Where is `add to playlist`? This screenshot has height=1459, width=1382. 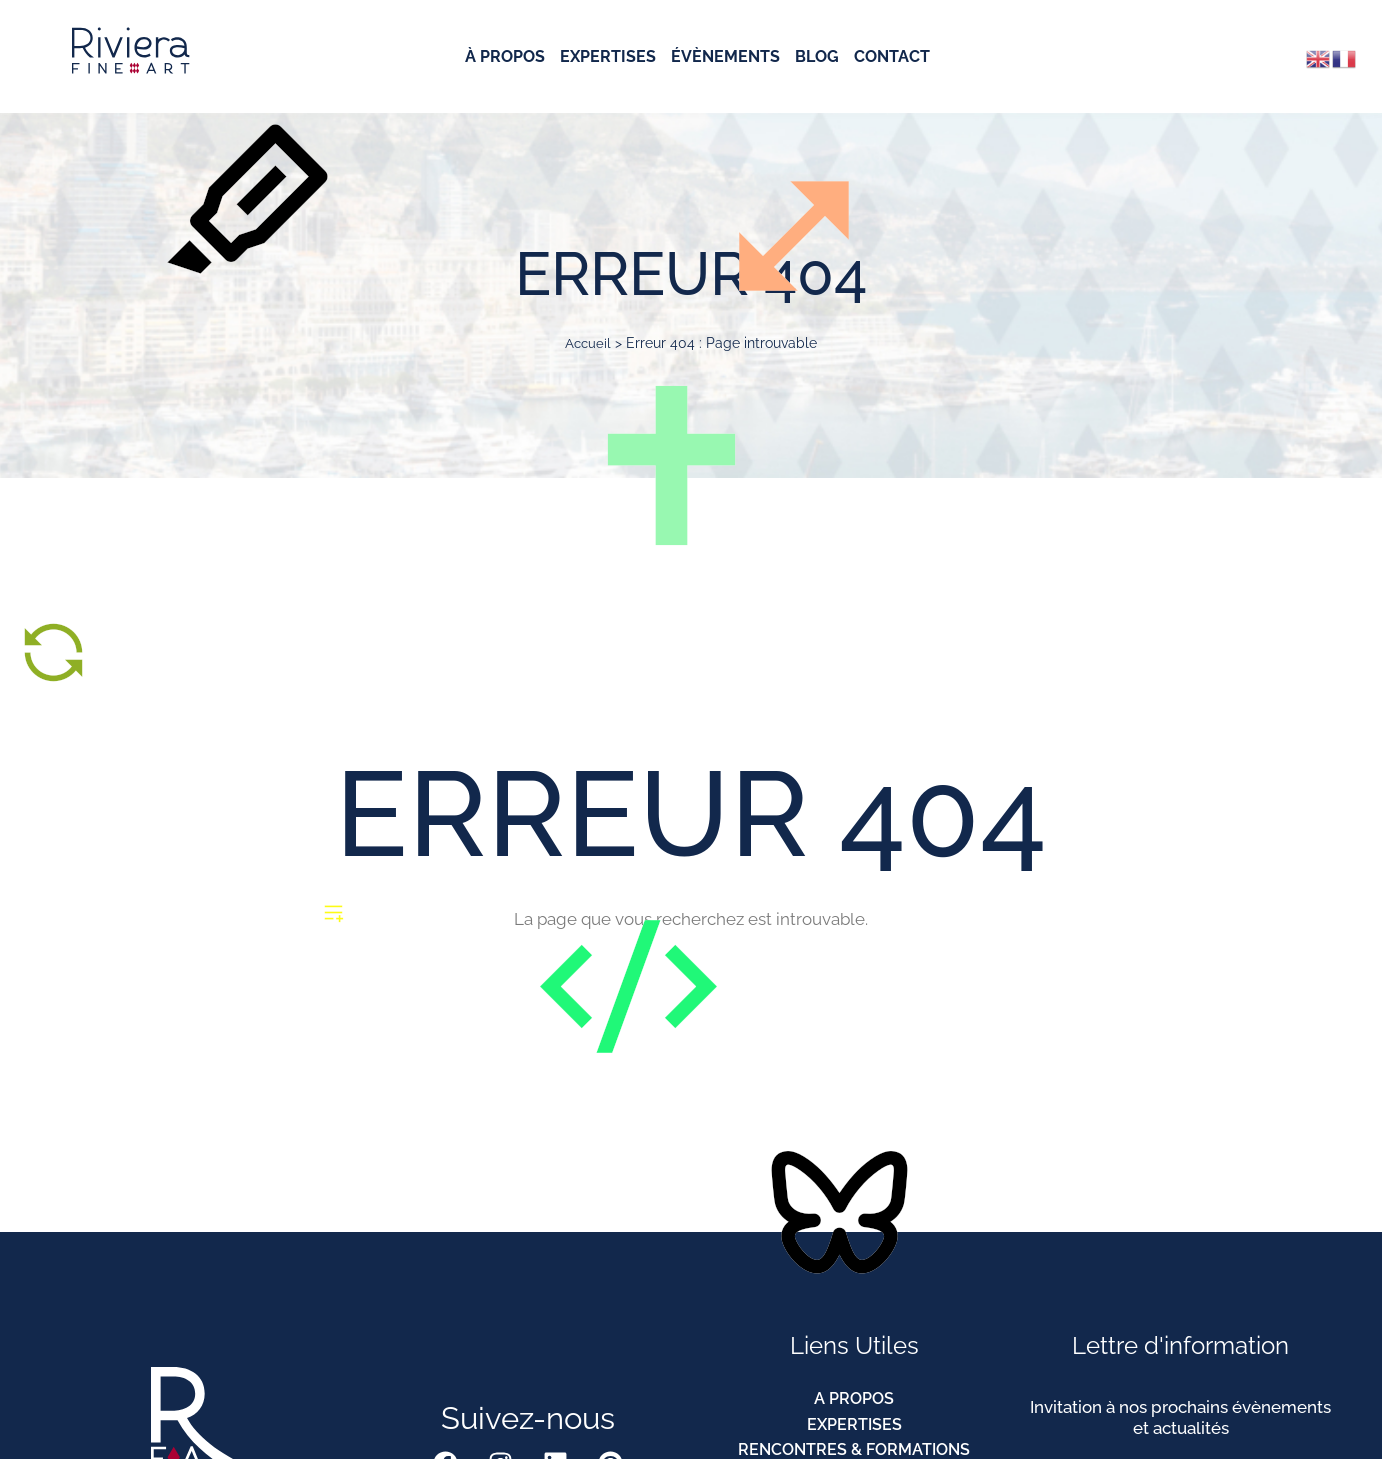 add to playlist is located at coordinates (333, 912).